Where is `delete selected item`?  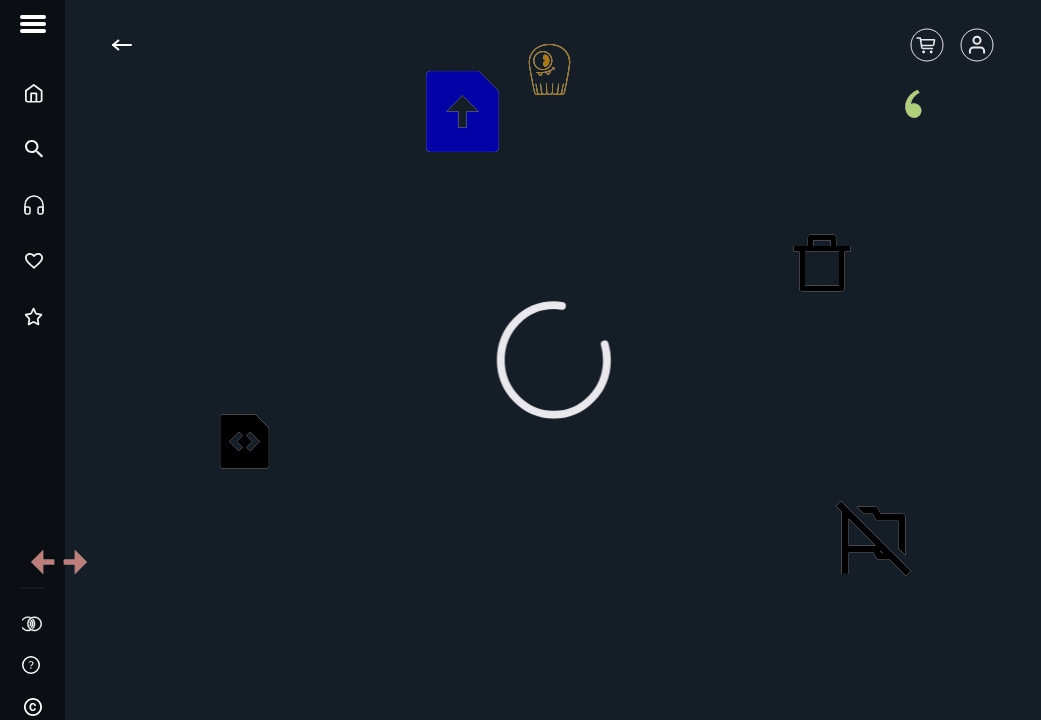 delete selected item is located at coordinates (822, 263).